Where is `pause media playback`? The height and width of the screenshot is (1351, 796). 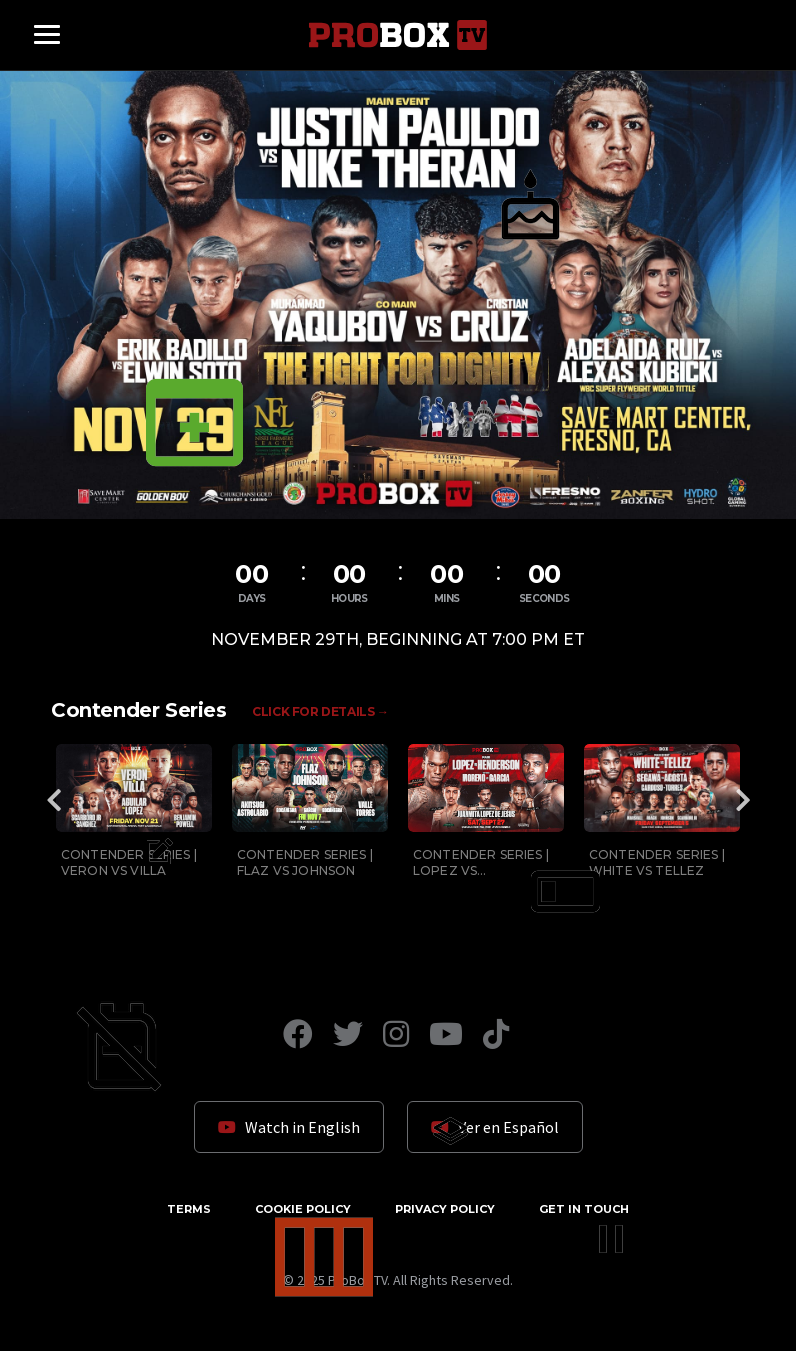 pause media playback is located at coordinates (611, 1239).